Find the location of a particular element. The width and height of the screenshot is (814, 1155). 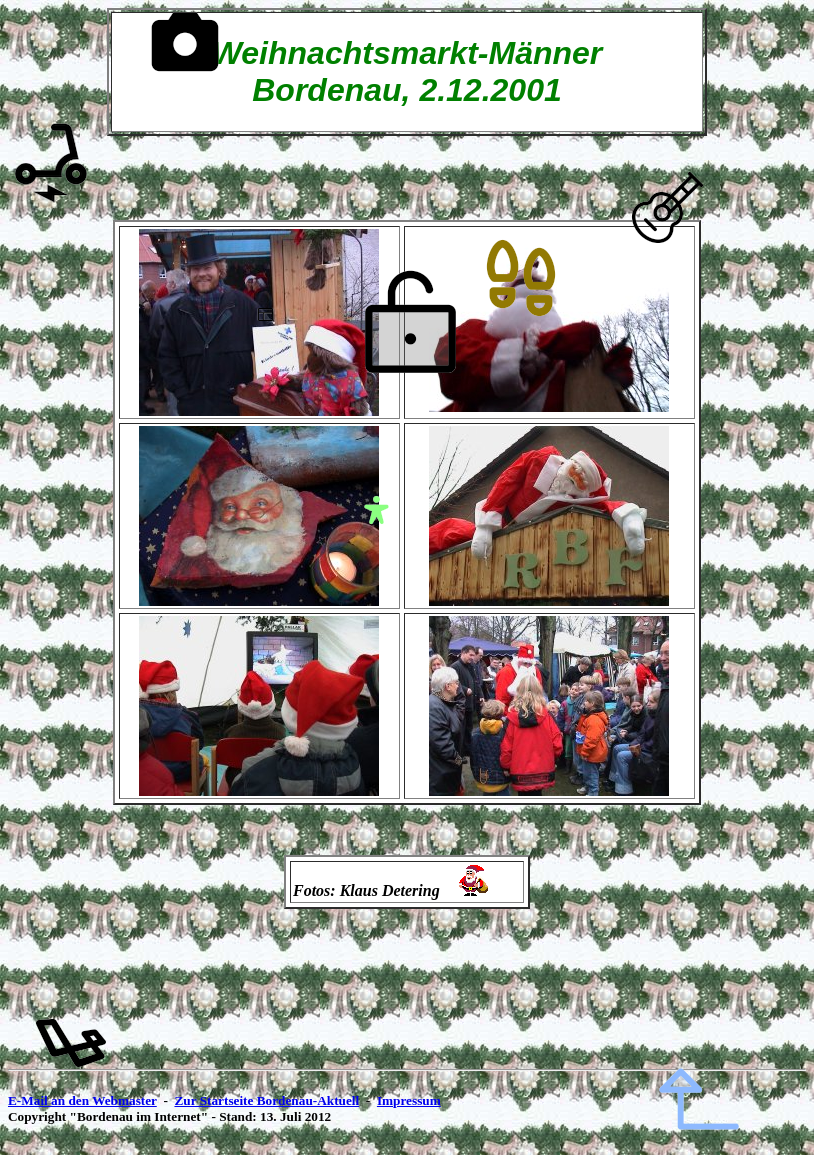

unlock a protected item or feature is located at coordinates (410, 327).